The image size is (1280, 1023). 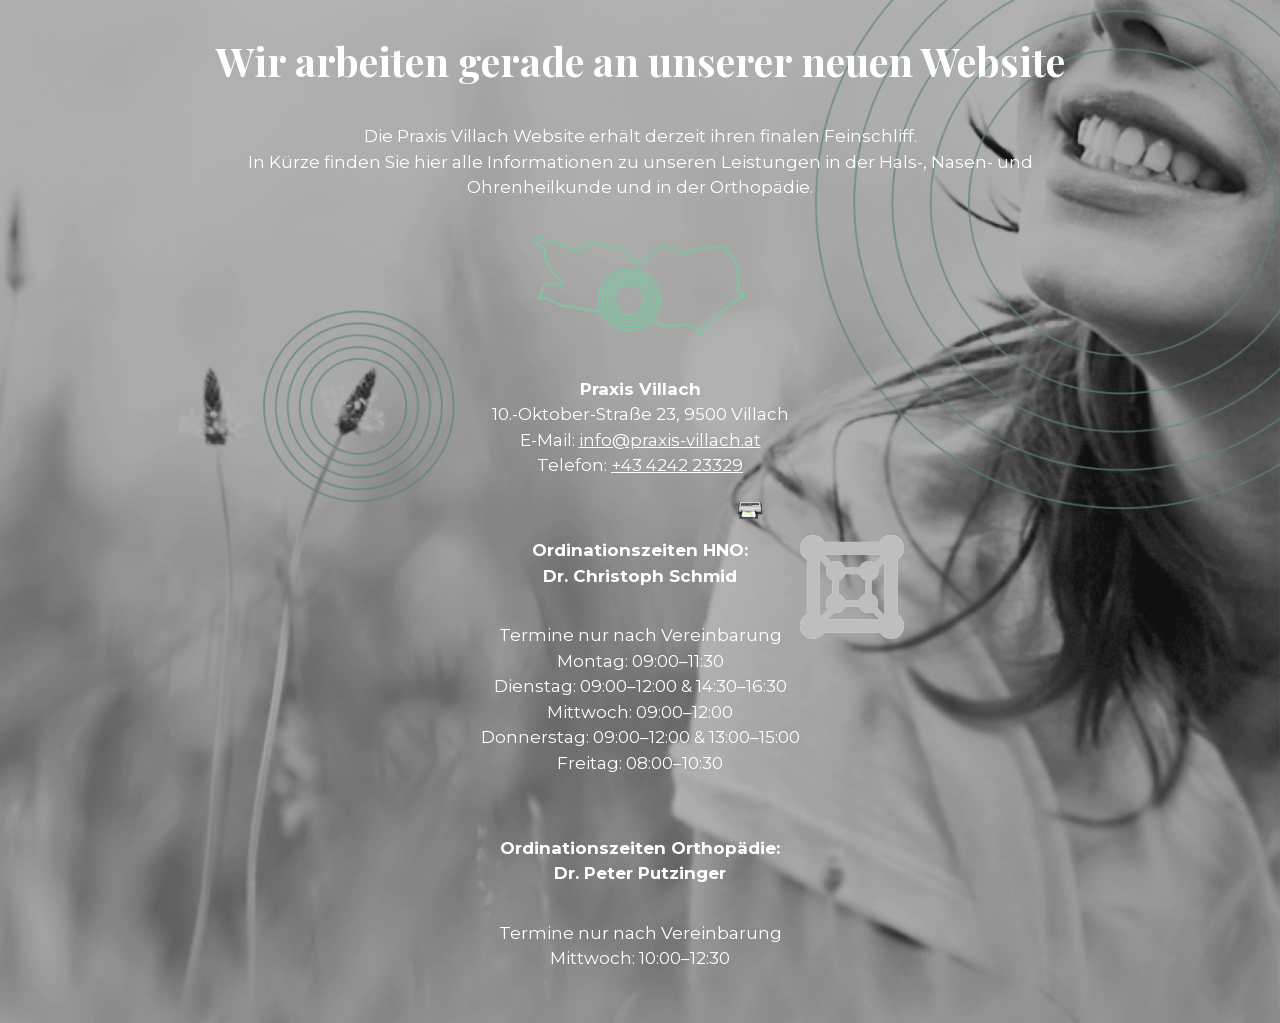 I want to click on indicates a virtual machine or appliance file, so click(x=852, y=587).